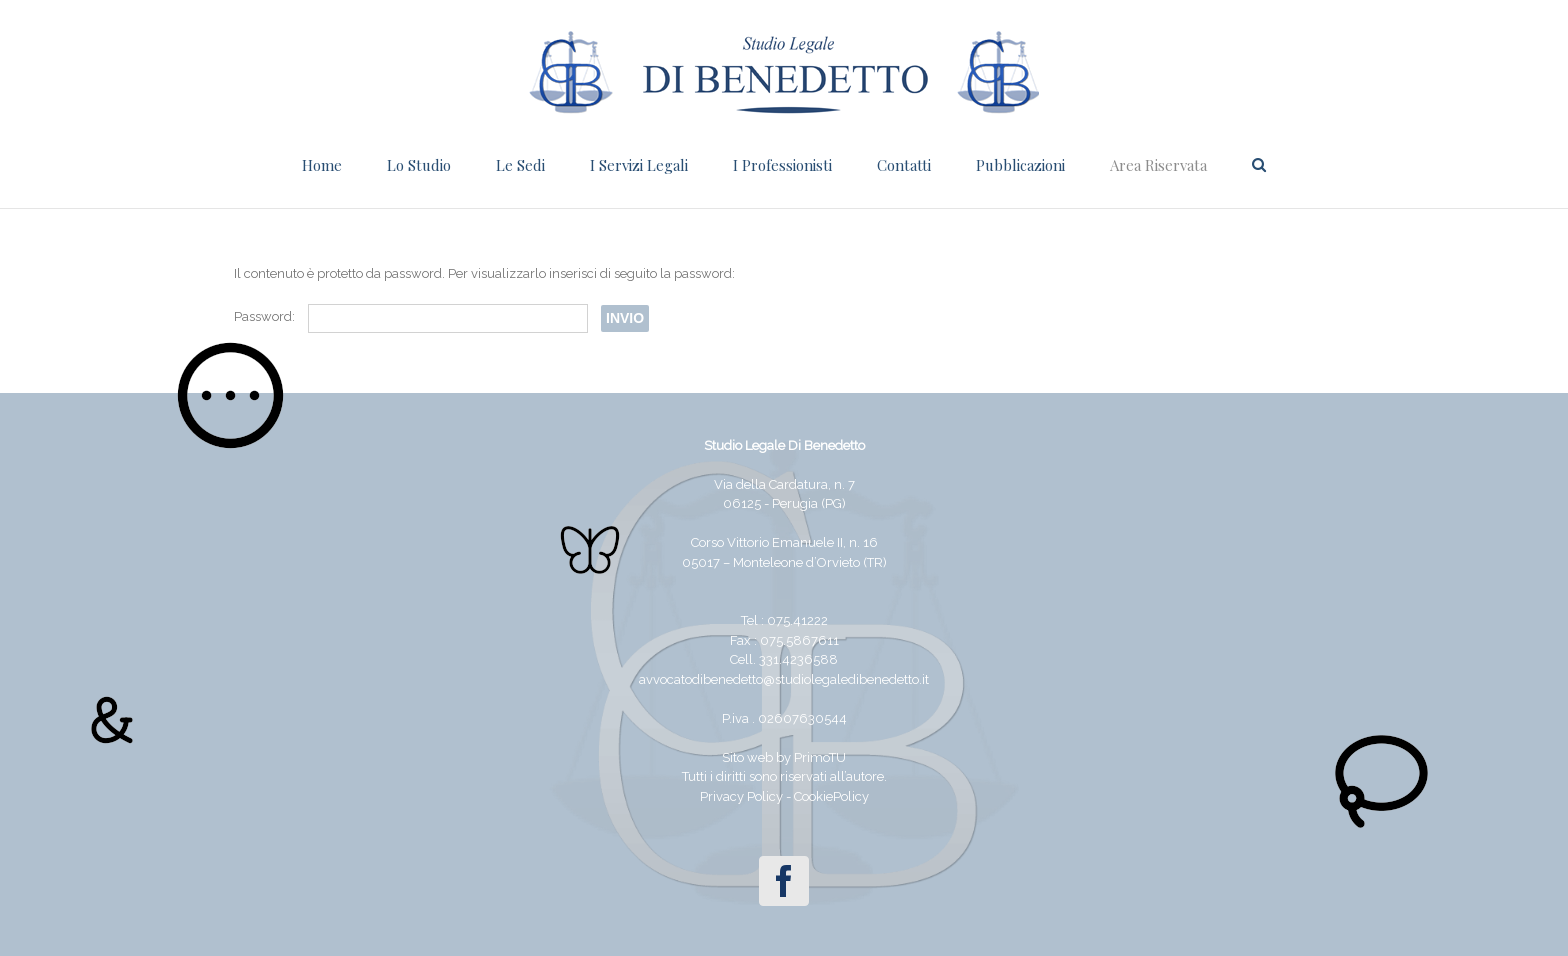  What do you see at coordinates (112, 720) in the screenshot?
I see `insert an ampersand symbol or special character` at bounding box center [112, 720].